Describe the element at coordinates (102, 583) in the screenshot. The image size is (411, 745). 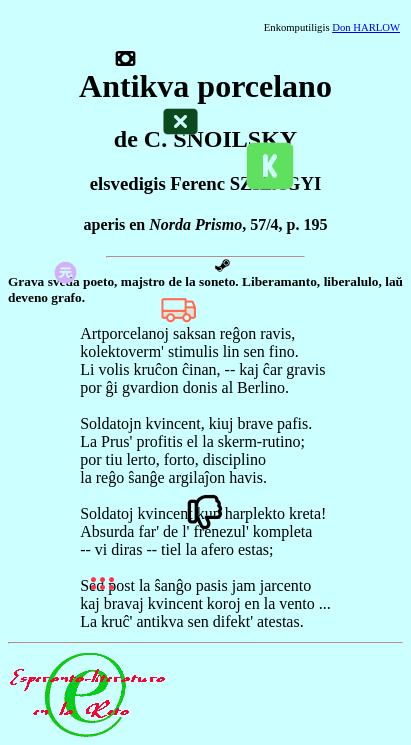
I see `drag to reorder or rearrange items` at that location.